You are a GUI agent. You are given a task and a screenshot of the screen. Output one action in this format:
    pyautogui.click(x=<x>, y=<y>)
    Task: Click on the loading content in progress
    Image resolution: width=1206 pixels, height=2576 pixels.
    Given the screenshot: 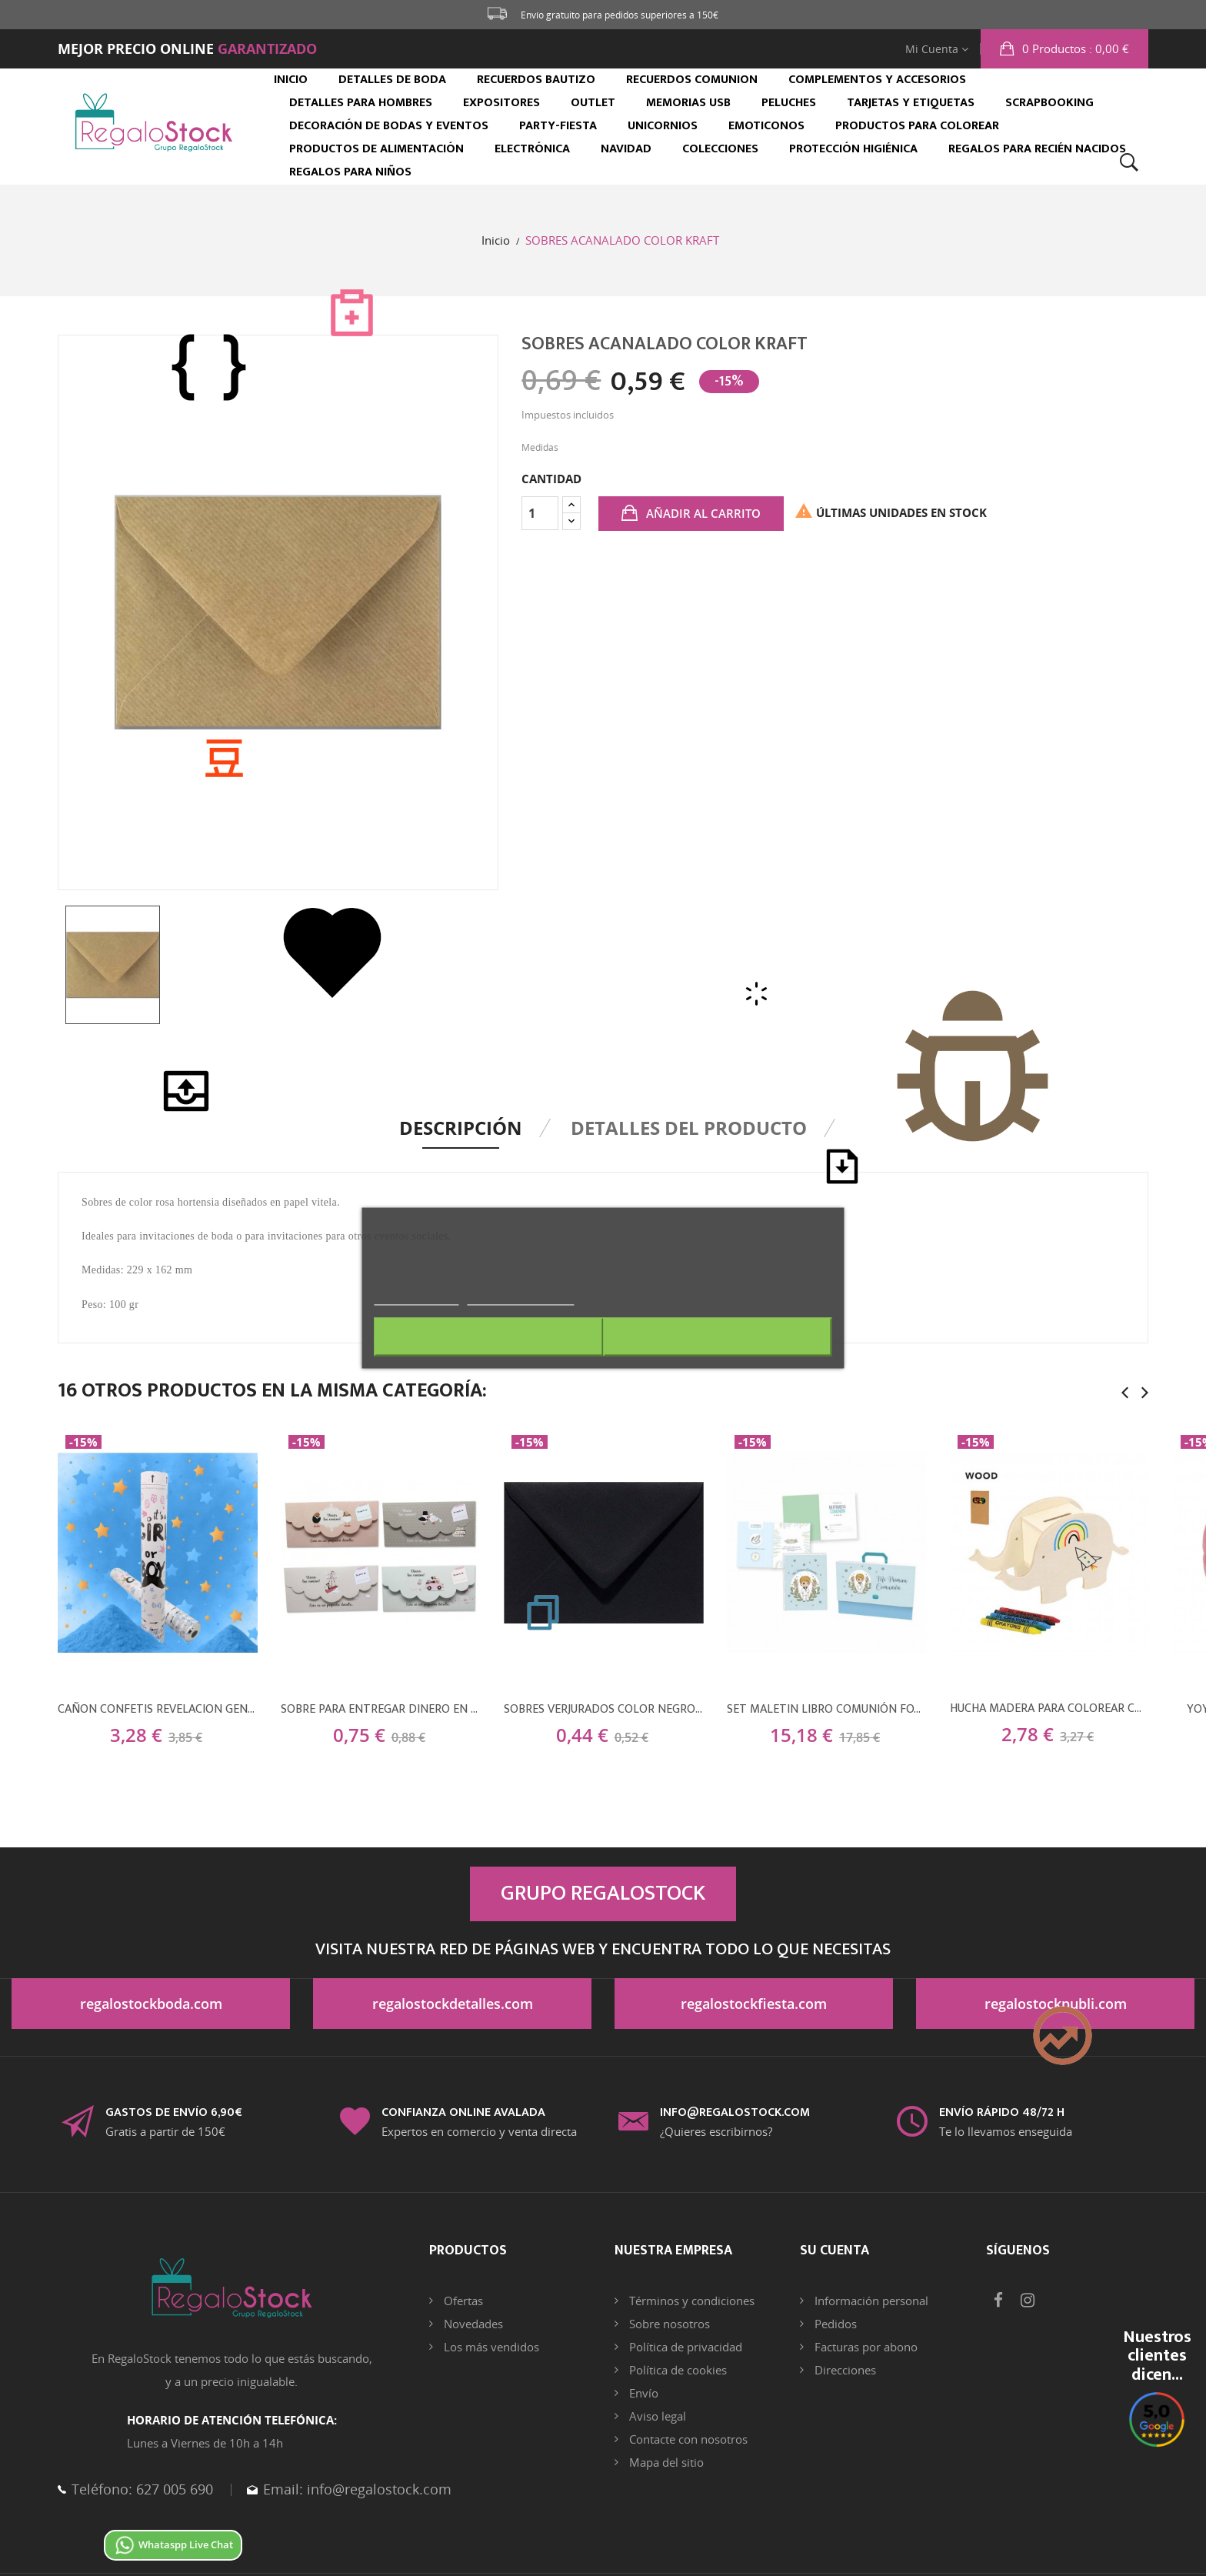 What is the action you would take?
    pyautogui.click(x=756, y=993)
    